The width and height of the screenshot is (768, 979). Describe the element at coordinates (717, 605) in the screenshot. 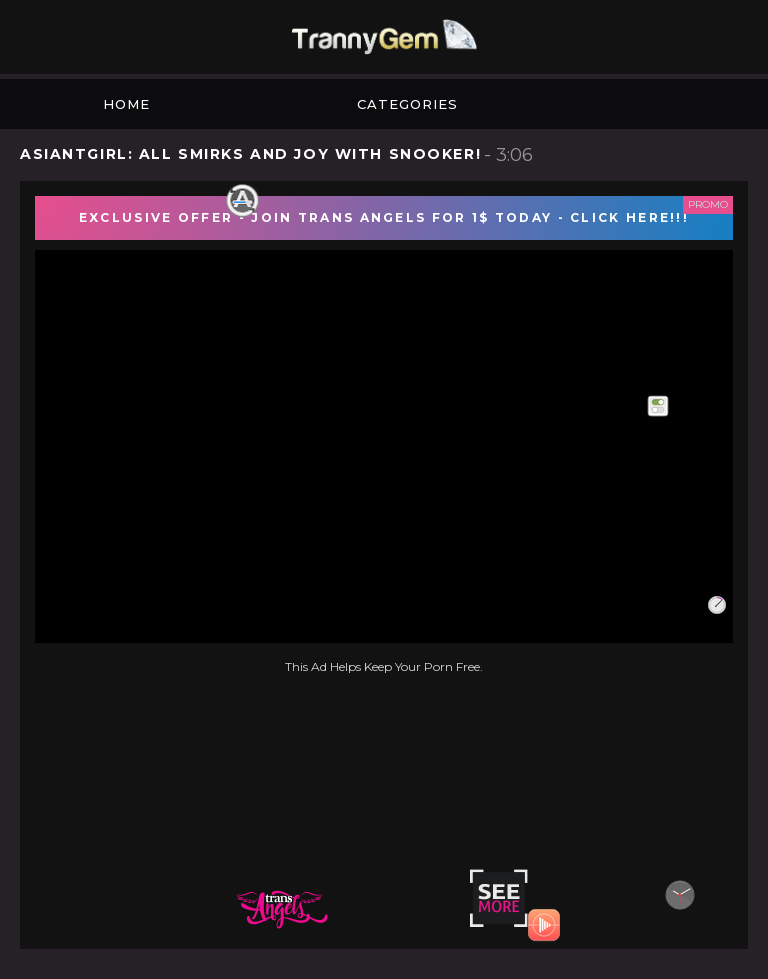

I see `open sysprof system profiler application` at that location.